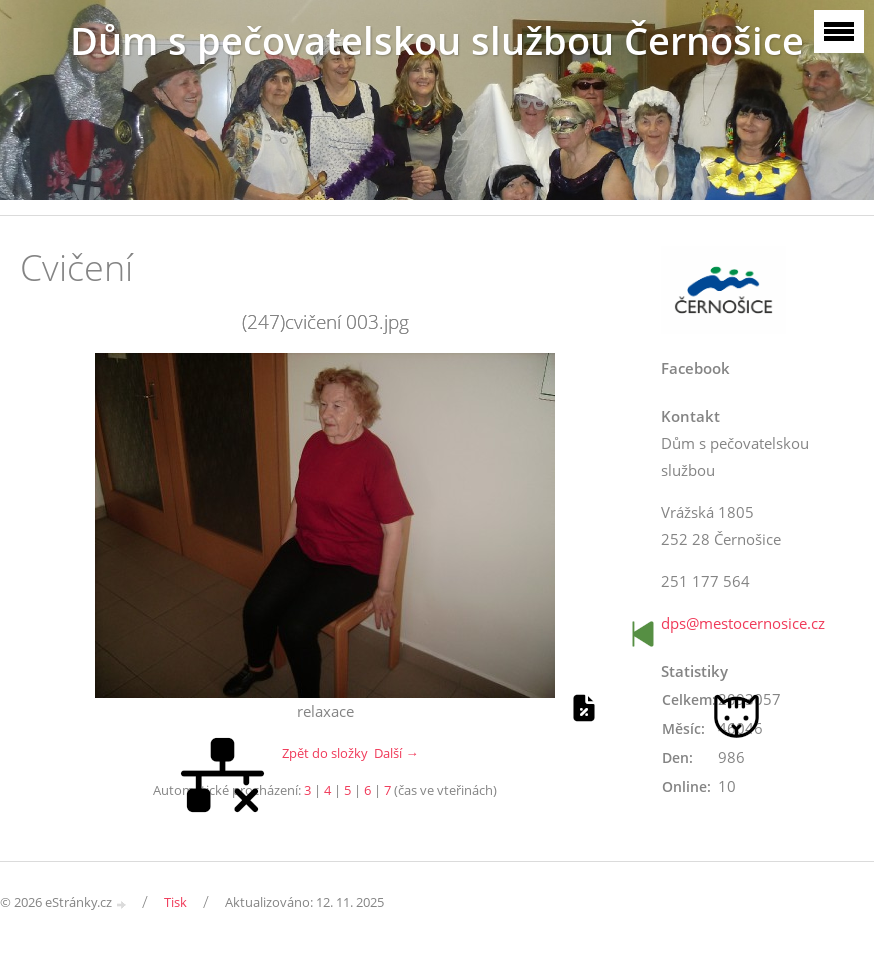  Describe the element at coordinates (584, 708) in the screenshot. I see `view document with percentage or discount details` at that location.